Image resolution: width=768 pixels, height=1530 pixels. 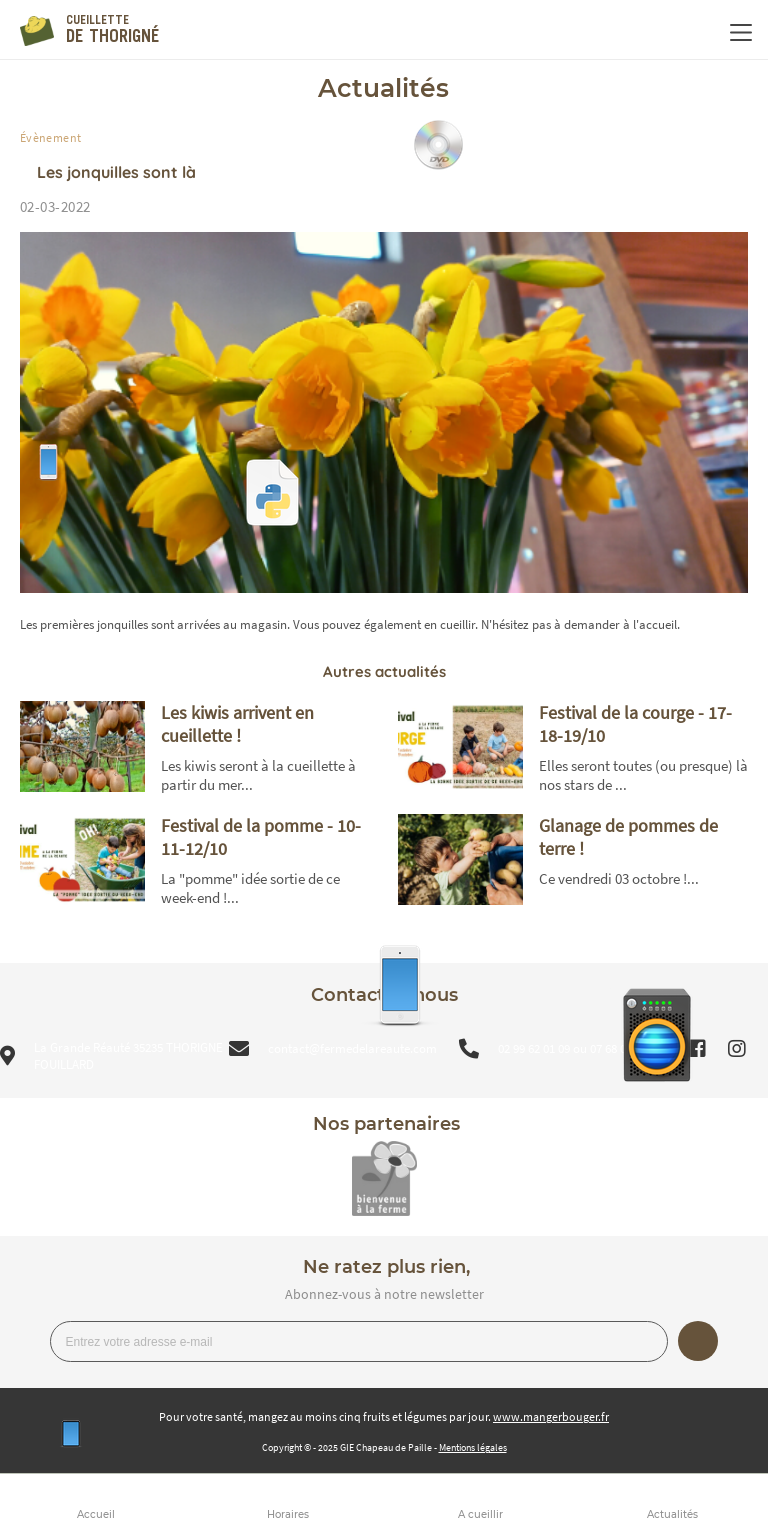 What do you see at coordinates (438, 145) in the screenshot?
I see `DVD+R disc media type indicator` at bounding box center [438, 145].